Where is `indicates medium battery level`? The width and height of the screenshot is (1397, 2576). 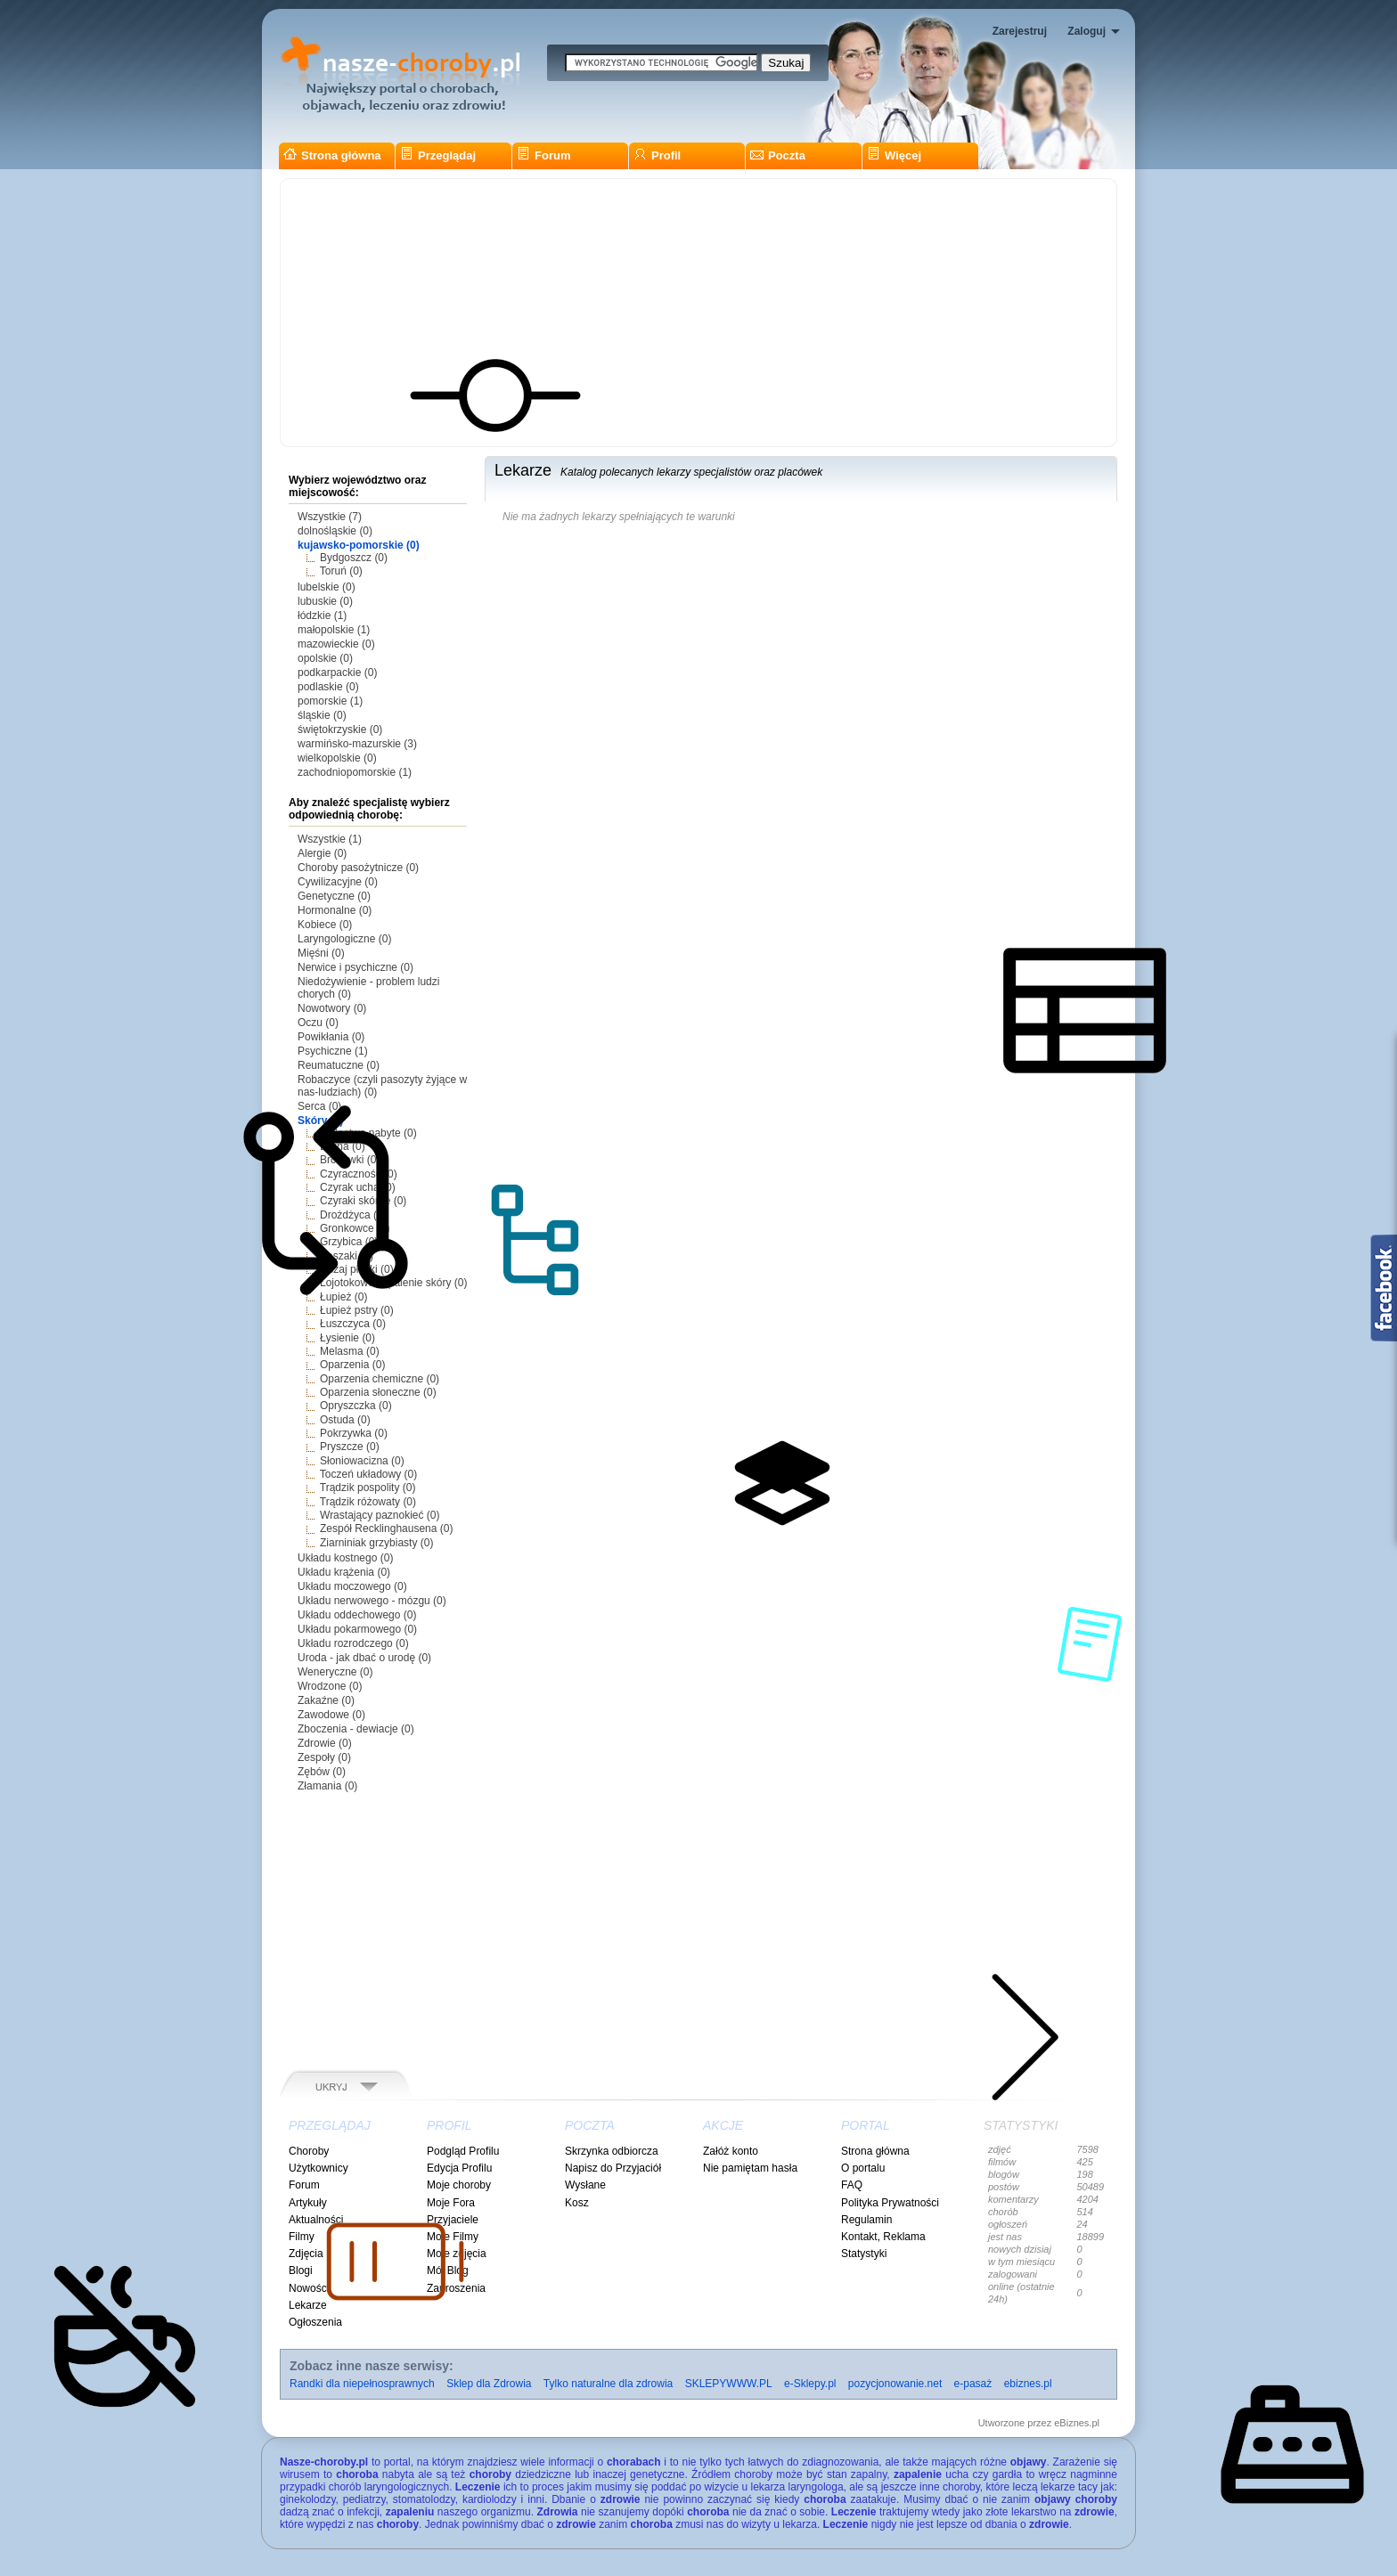
indicates medium battery level is located at coordinates (393, 2262).